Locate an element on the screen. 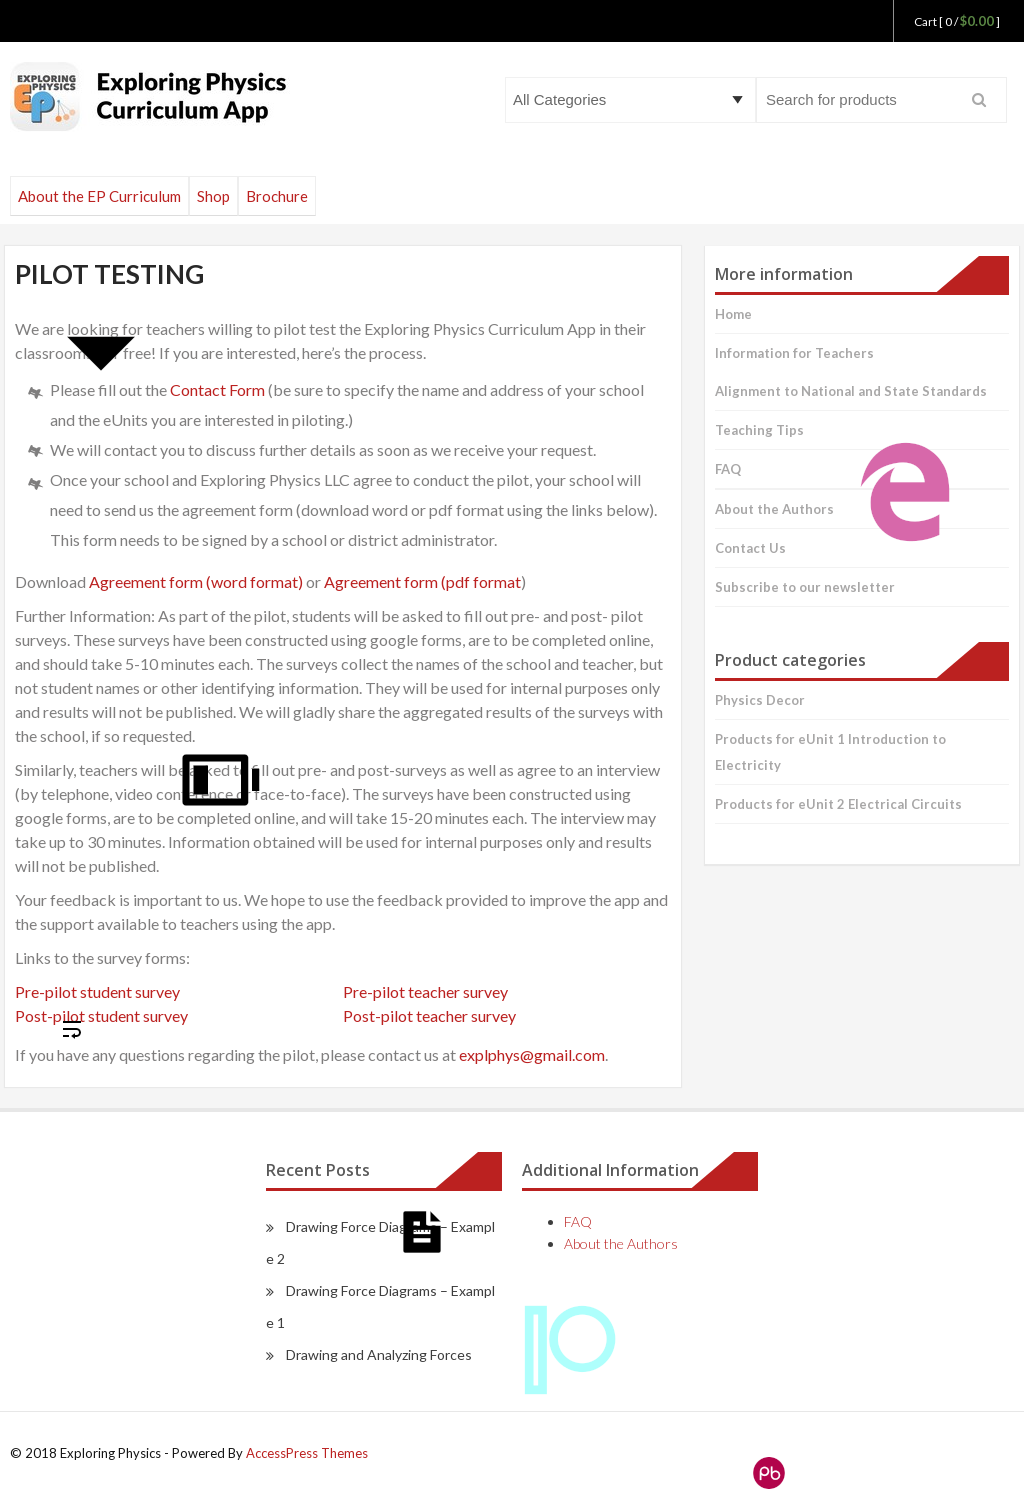 The height and width of the screenshot is (1495, 1024). open Microsoft Edge browser is located at coordinates (905, 492).